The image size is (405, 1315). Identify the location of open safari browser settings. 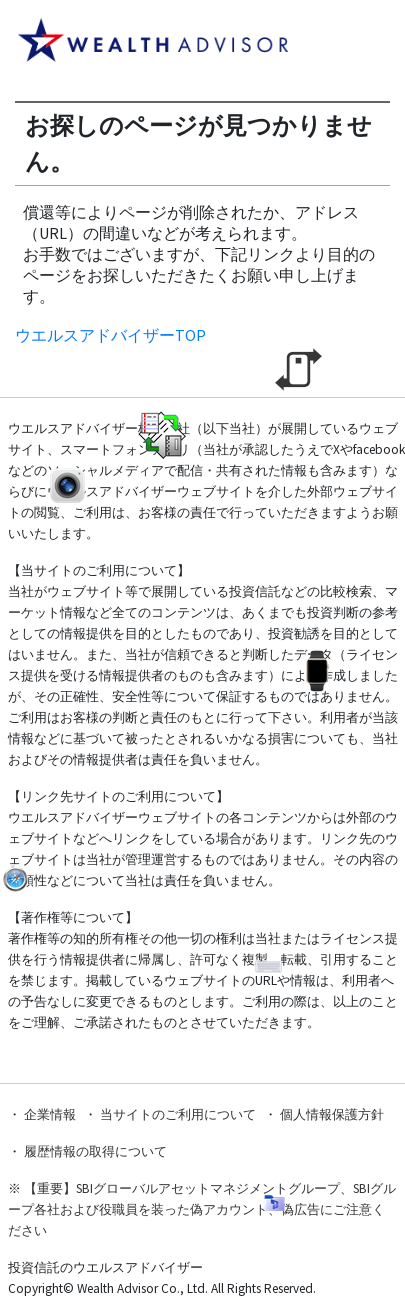
(15, 878).